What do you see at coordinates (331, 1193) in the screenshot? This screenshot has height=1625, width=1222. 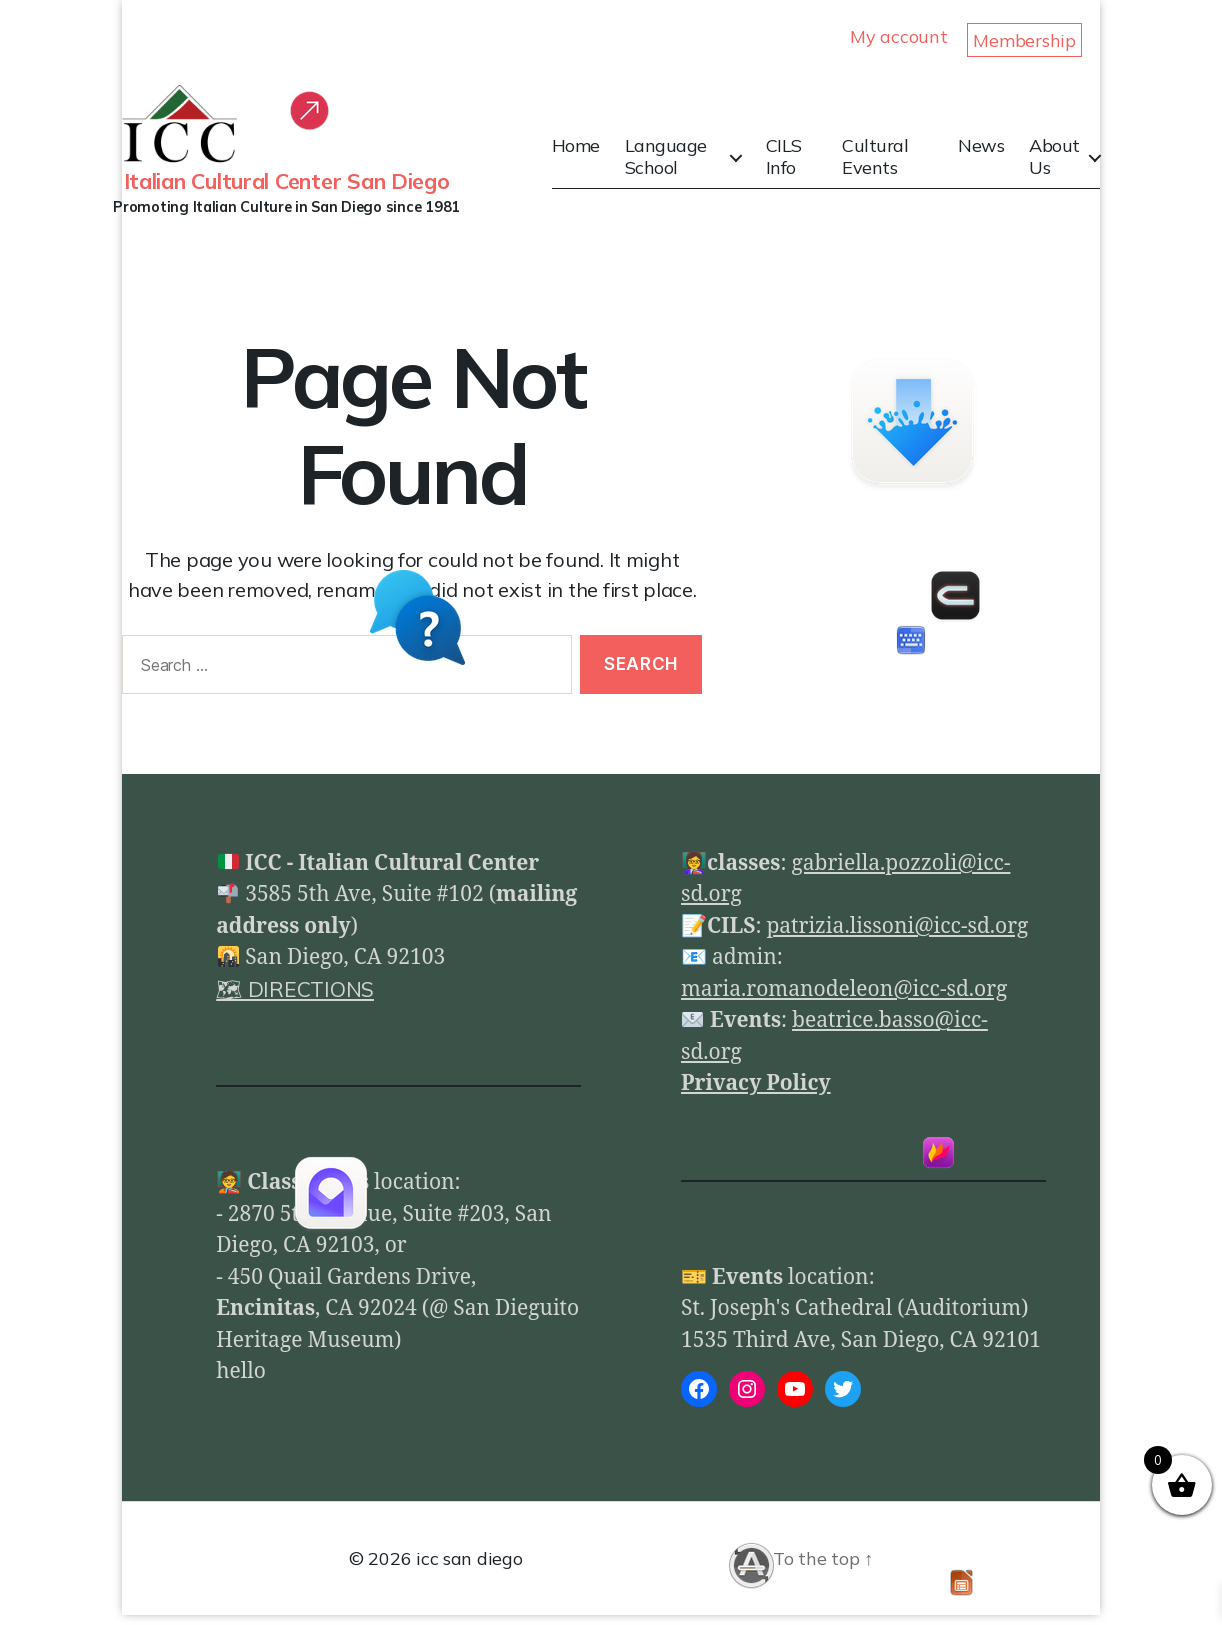 I see `open Proton Mail Bridge app` at bounding box center [331, 1193].